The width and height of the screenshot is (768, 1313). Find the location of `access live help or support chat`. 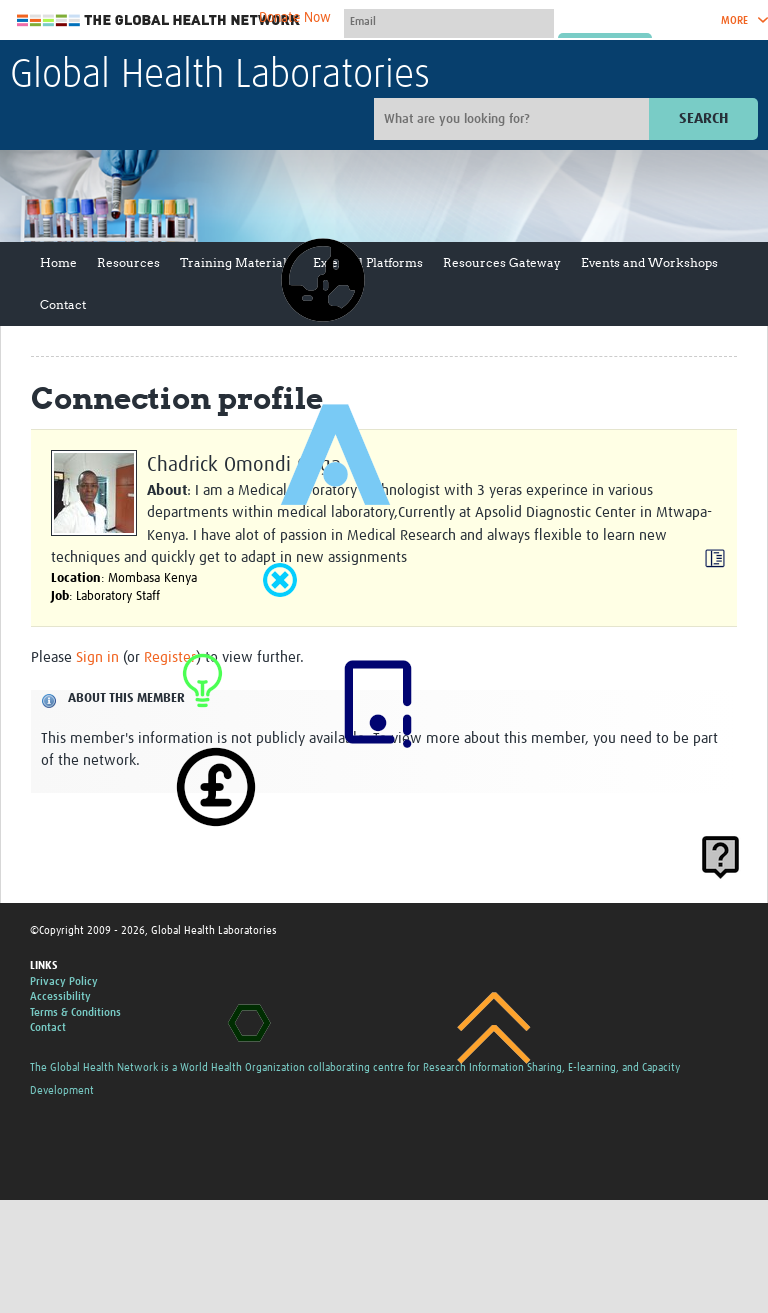

access live help or support chat is located at coordinates (720, 856).